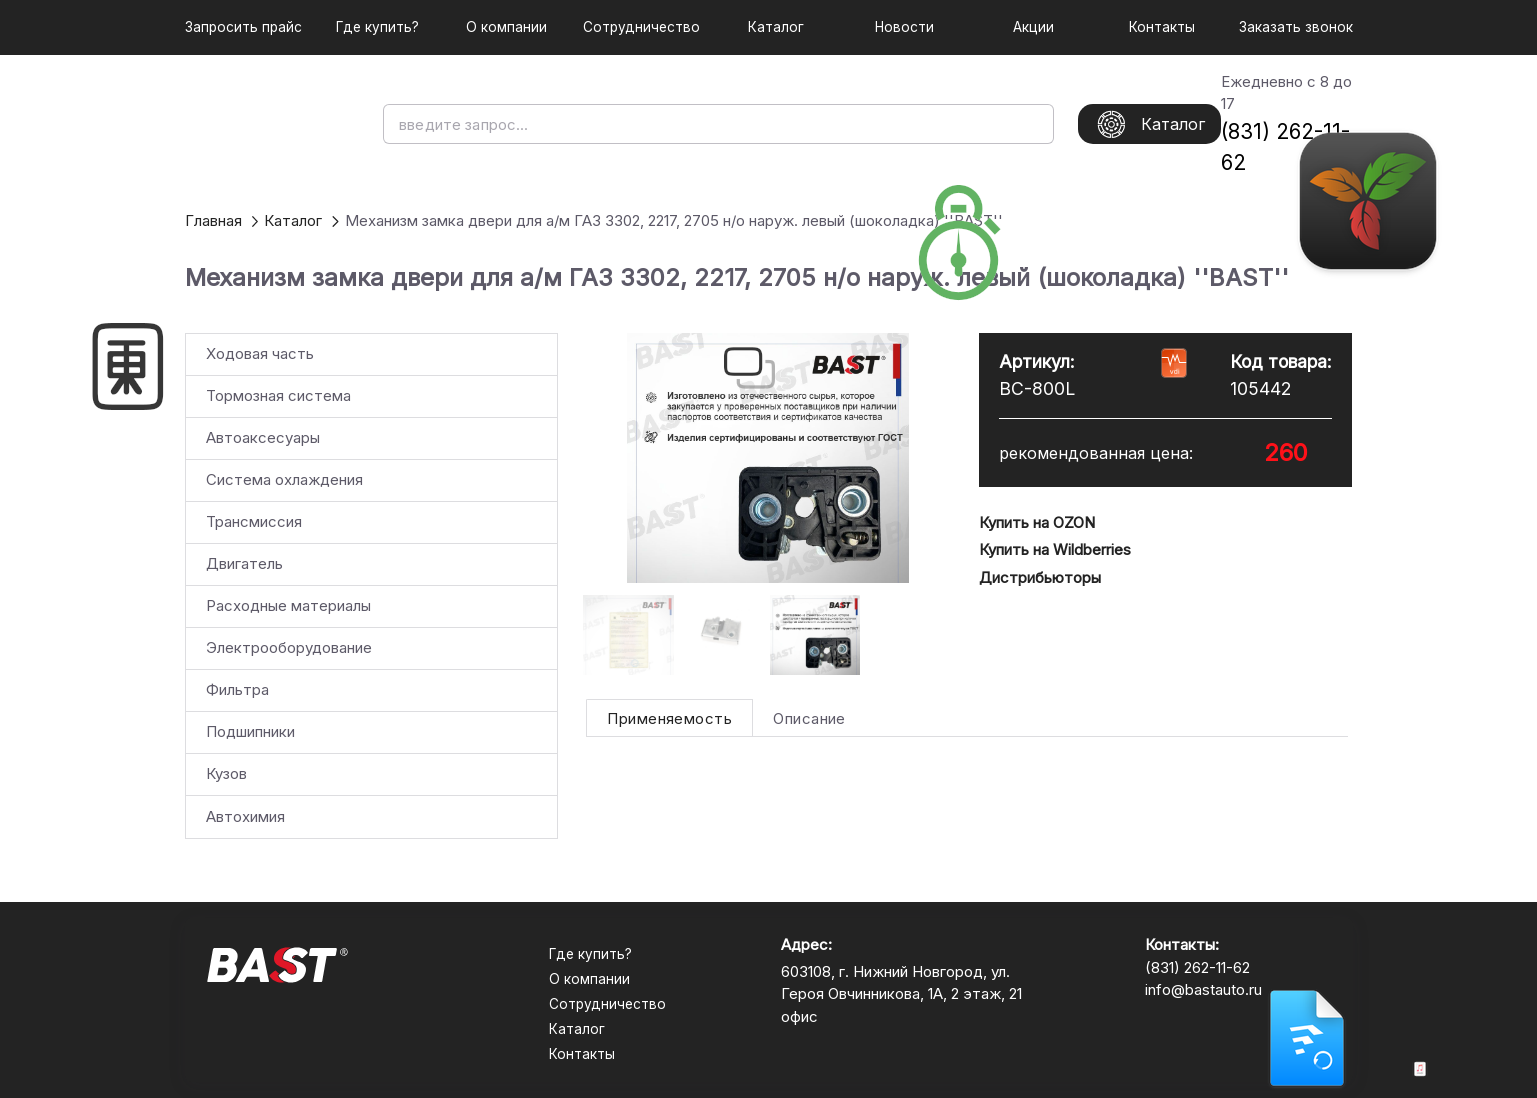 Image resolution: width=1537 pixels, height=1098 pixels. What do you see at coordinates (1174, 363) in the screenshot?
I see `VirtualBox disk image file` at bounding box center [1174, 363].